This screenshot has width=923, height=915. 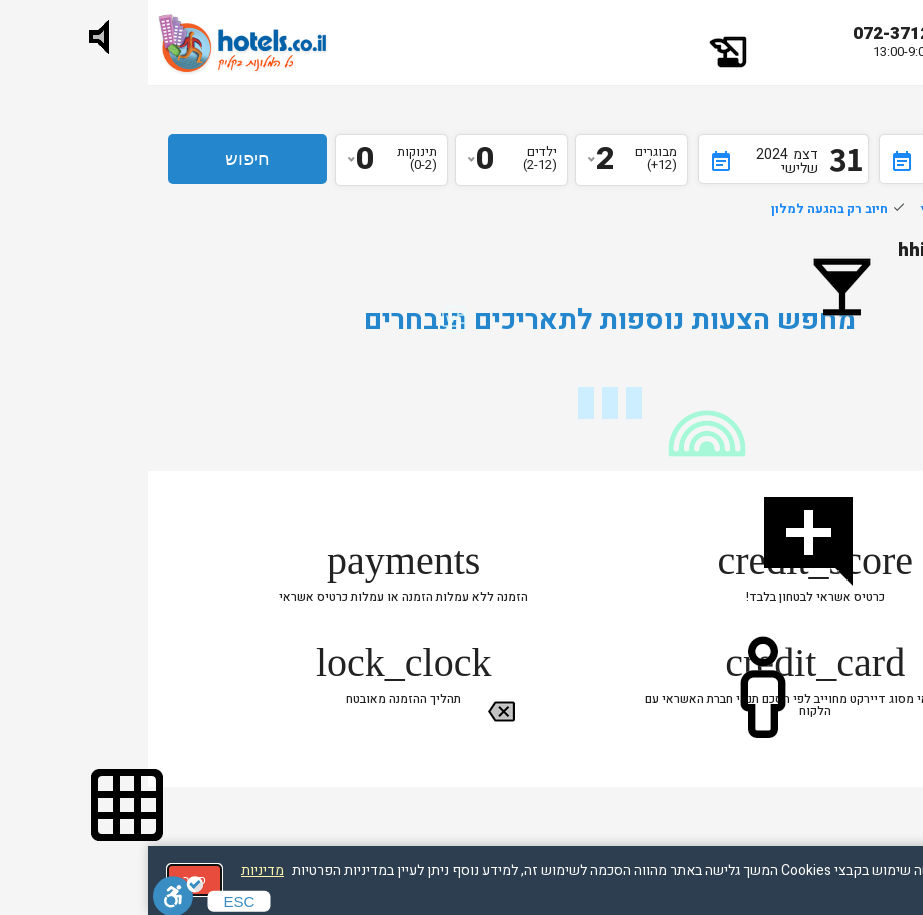 I want to click on delete the last character entered, so click(x=501, y=711).